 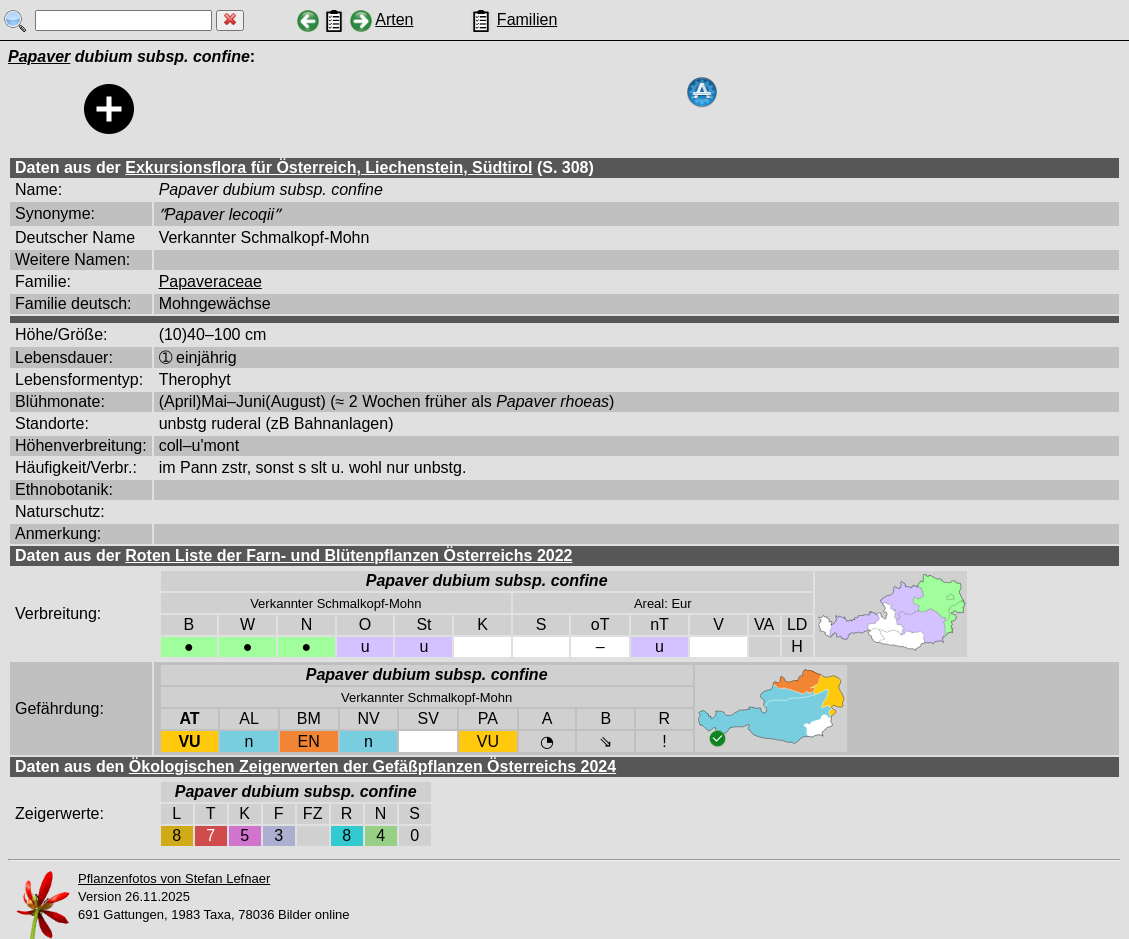 What do you see at coordinates (717, 738) in the screenshot?
I see `indicates file has been successfully synced` at bounding box center [717, 738].